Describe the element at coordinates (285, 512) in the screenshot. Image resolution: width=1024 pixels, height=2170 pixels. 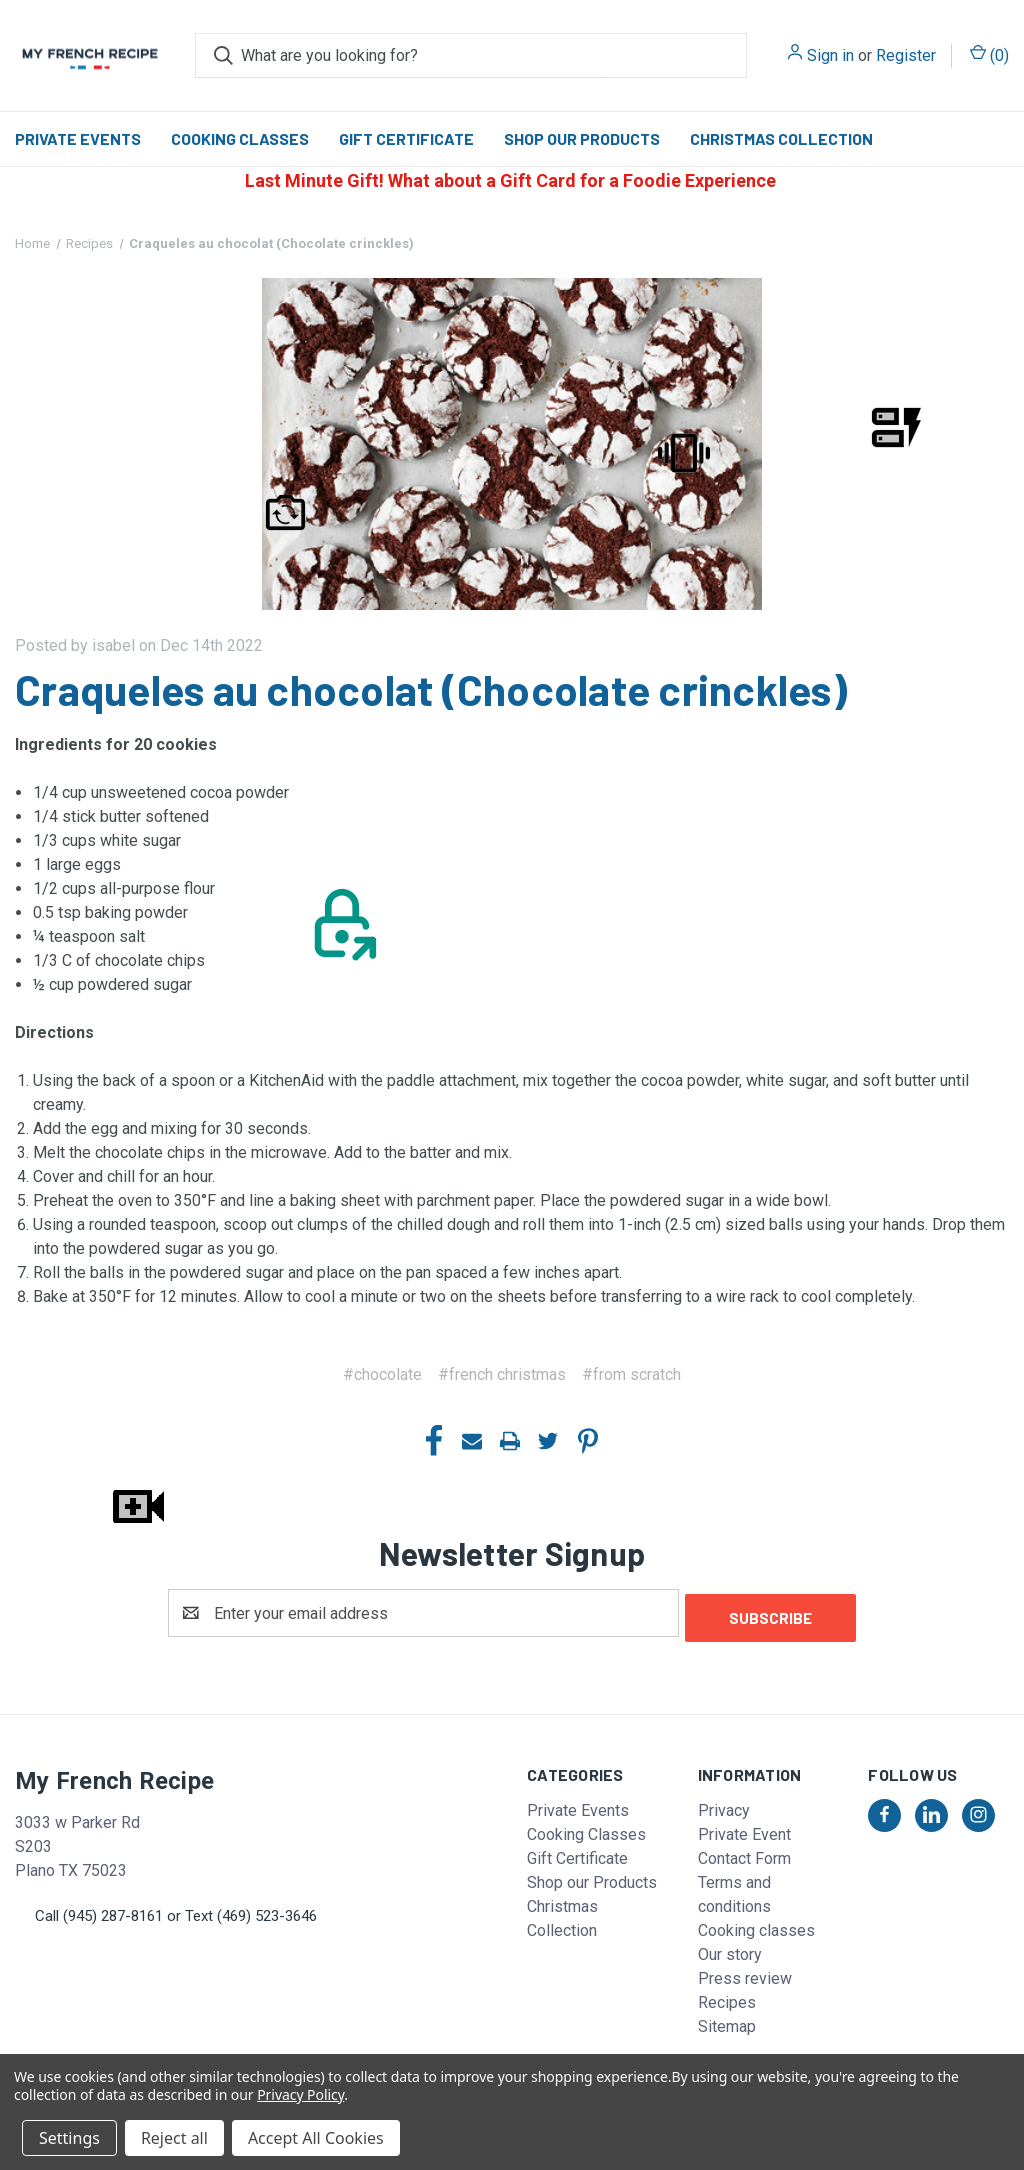
I see `switch between front and rear camera` at that location.